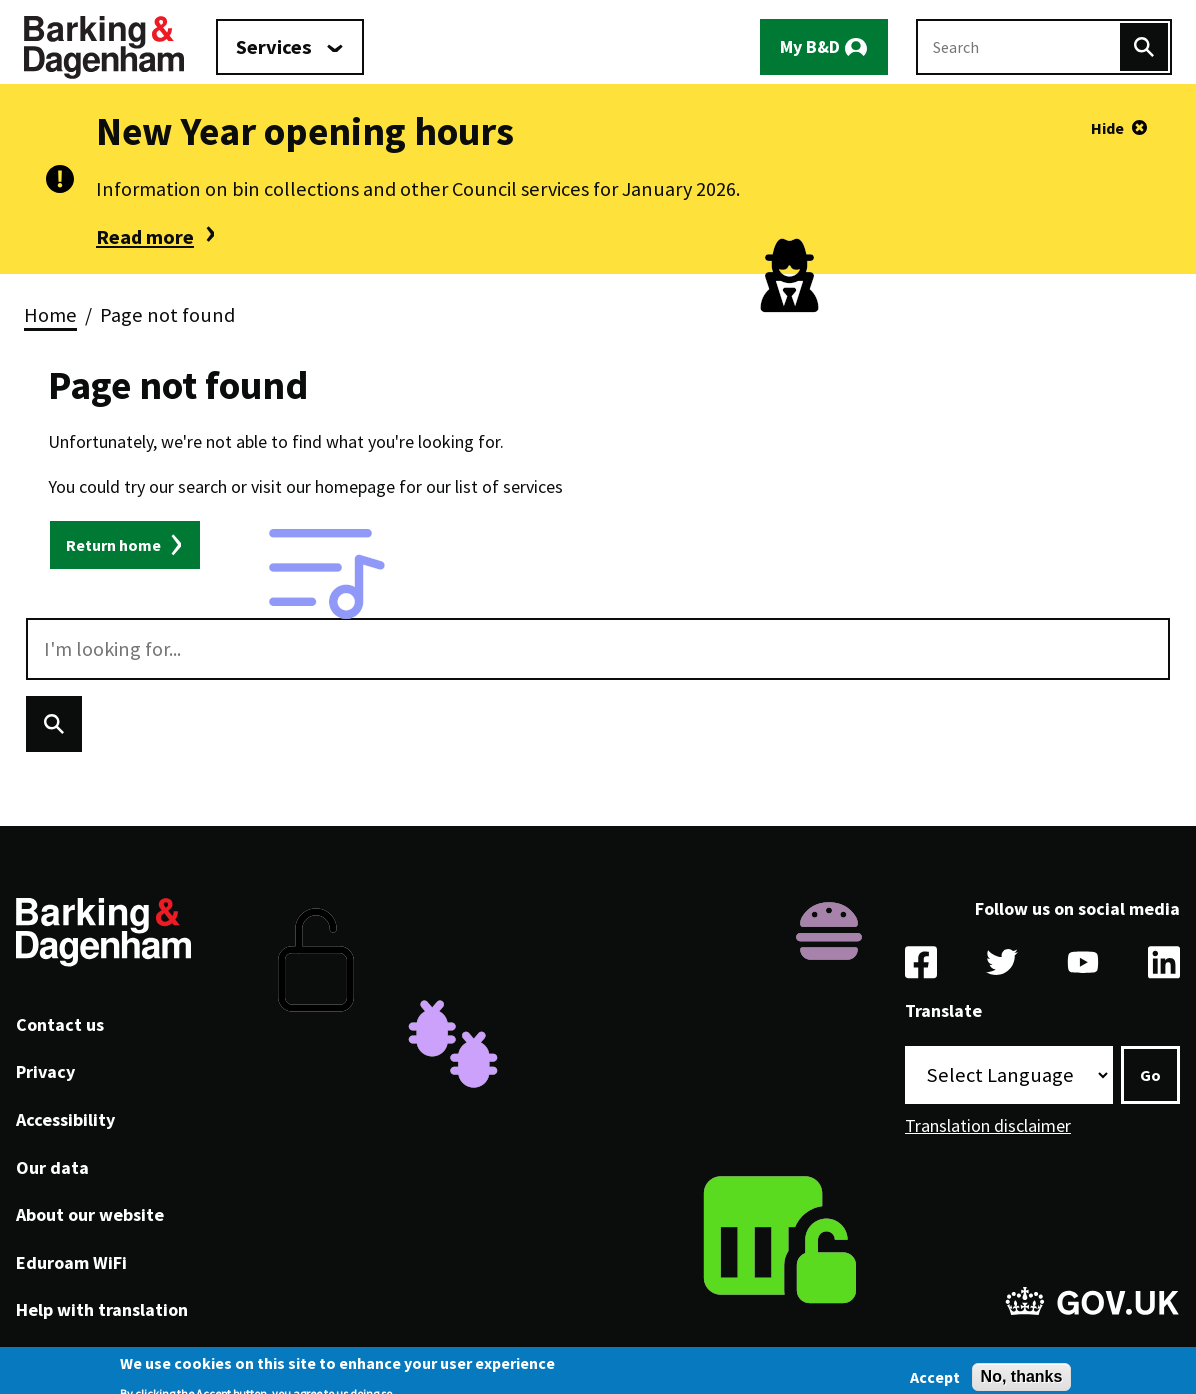 The image size is (1196, 1394). What do you see at coordinates (829, 931) in the screenshot?
I see `open navigation menu` at bounding box center [829, 931].